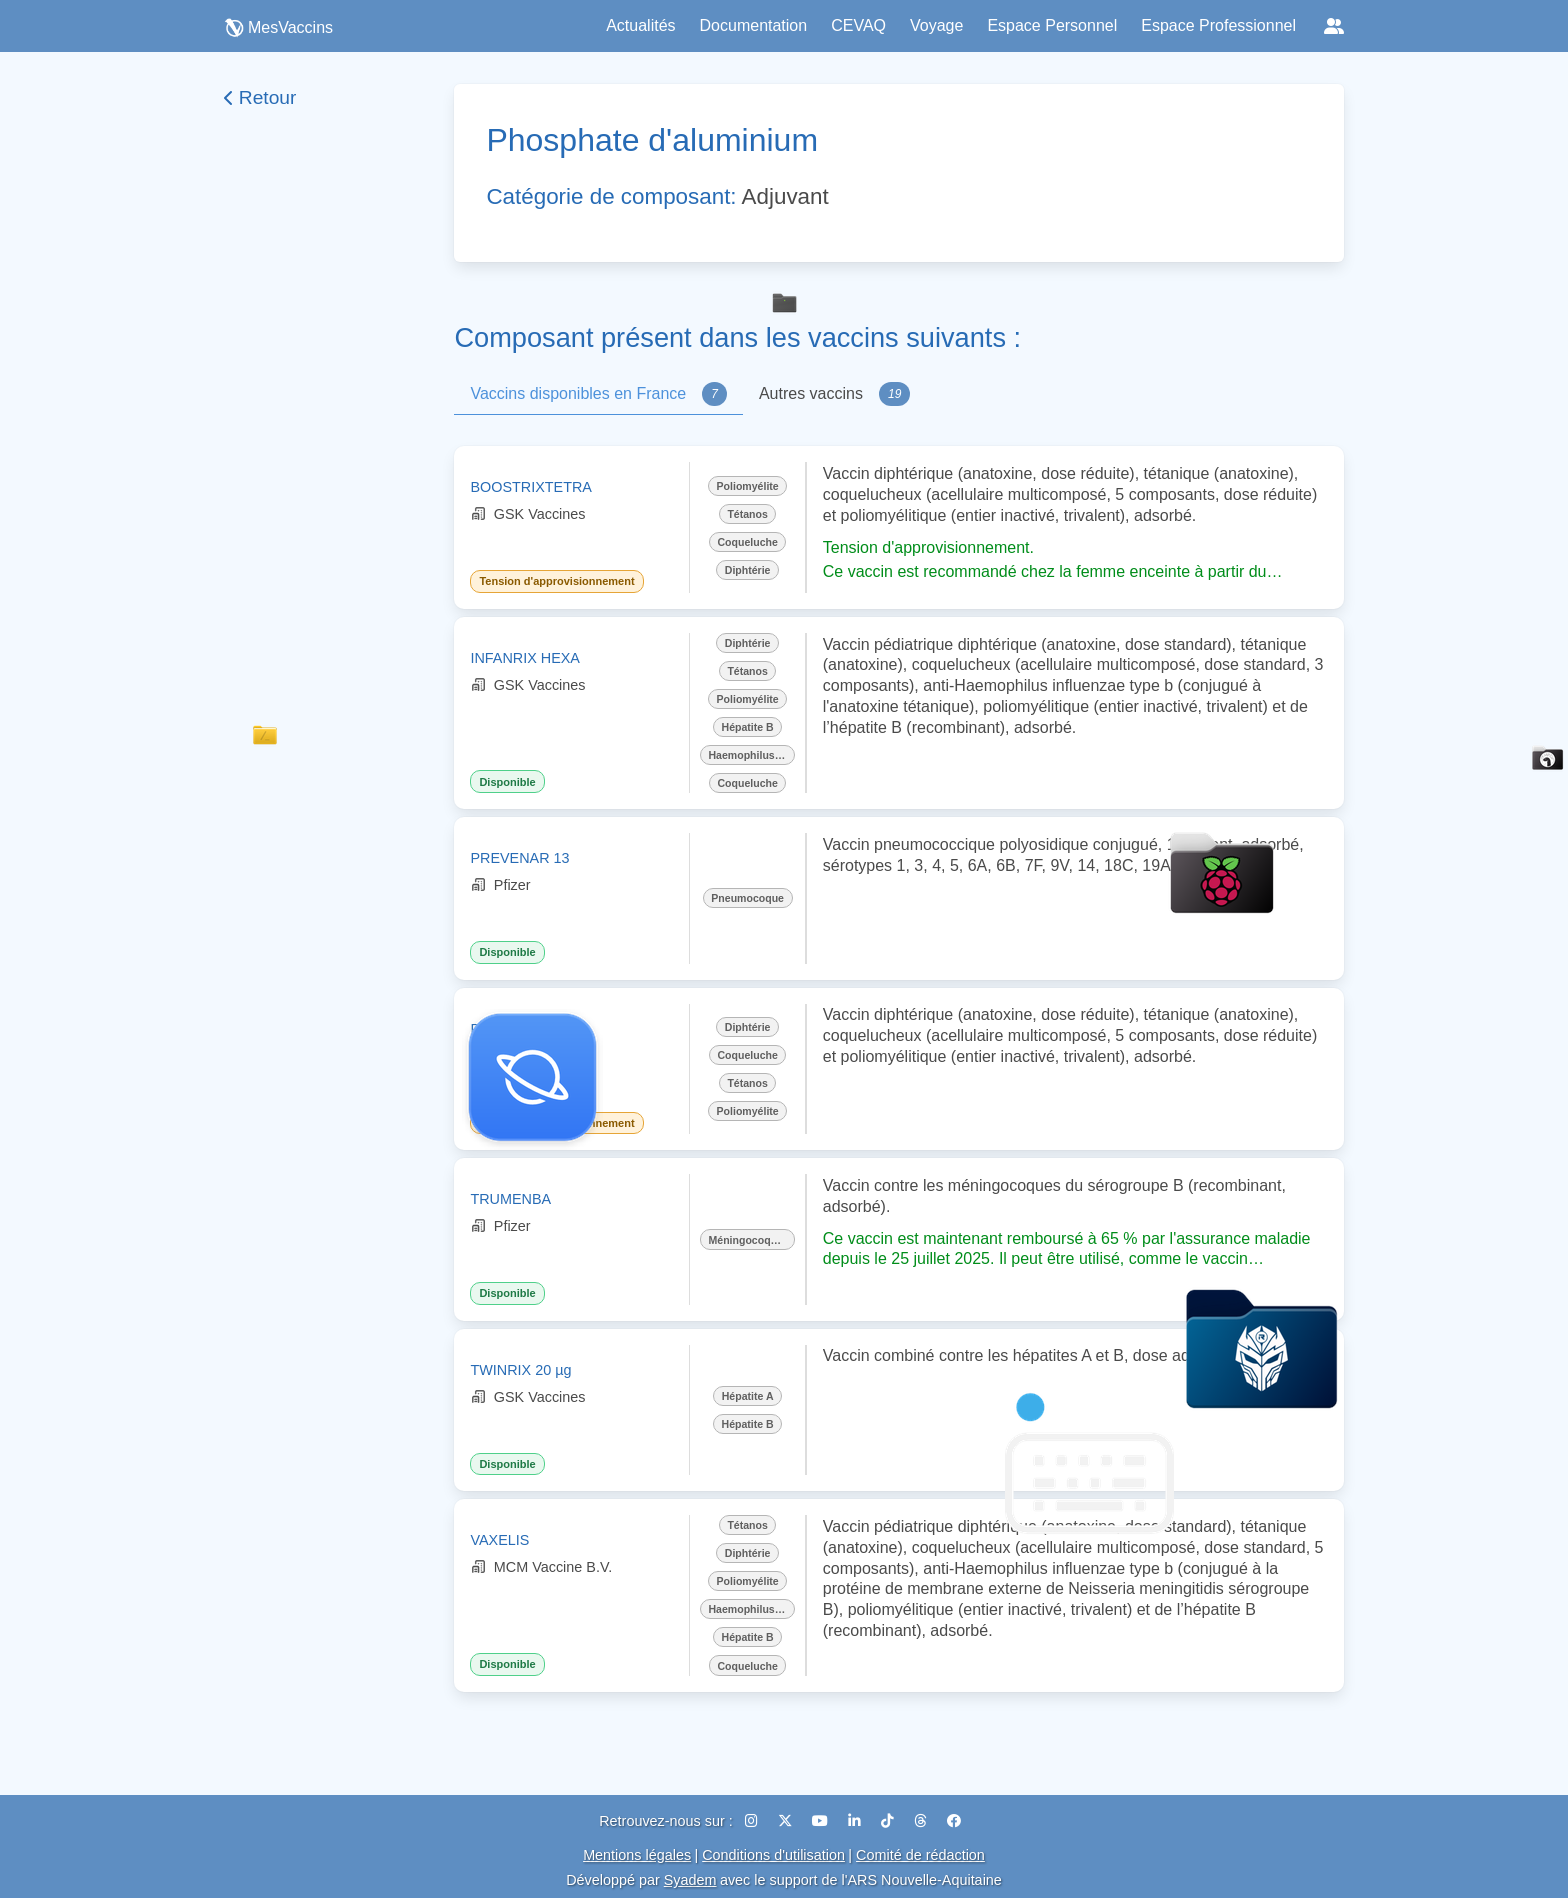 The image size is (1568, 1898). I want to click on access network server files, so click(784, 303).